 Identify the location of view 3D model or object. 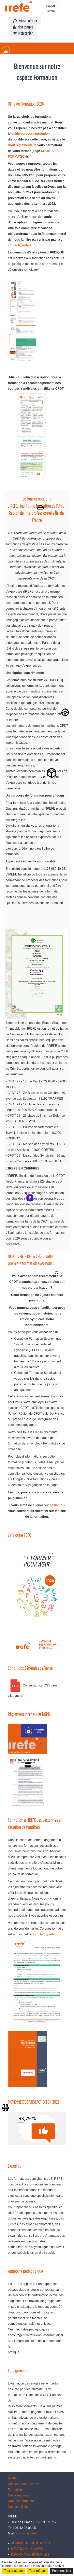
(52, 773).